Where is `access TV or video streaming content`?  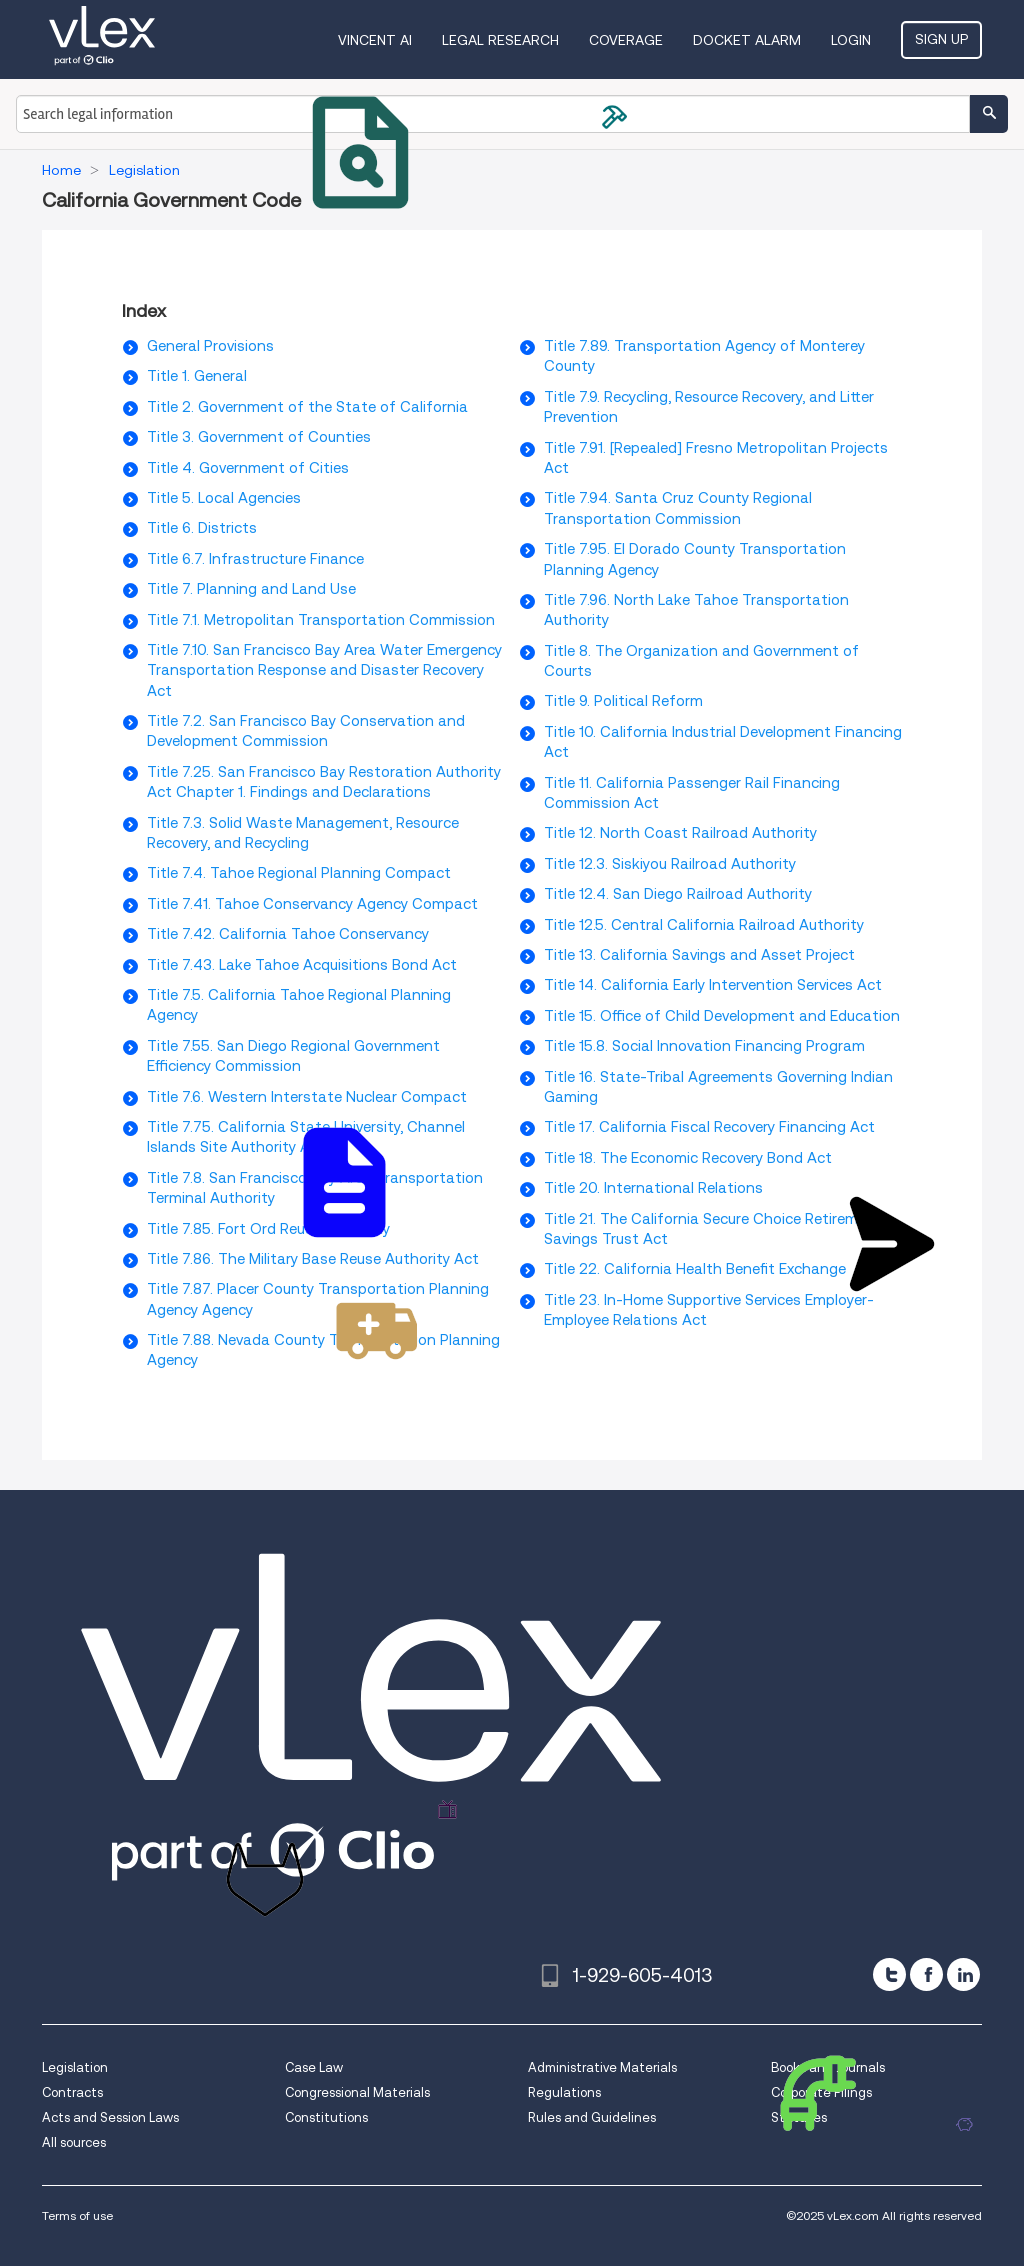
access TV or video streaming content is located at coordinates (447, 1810).